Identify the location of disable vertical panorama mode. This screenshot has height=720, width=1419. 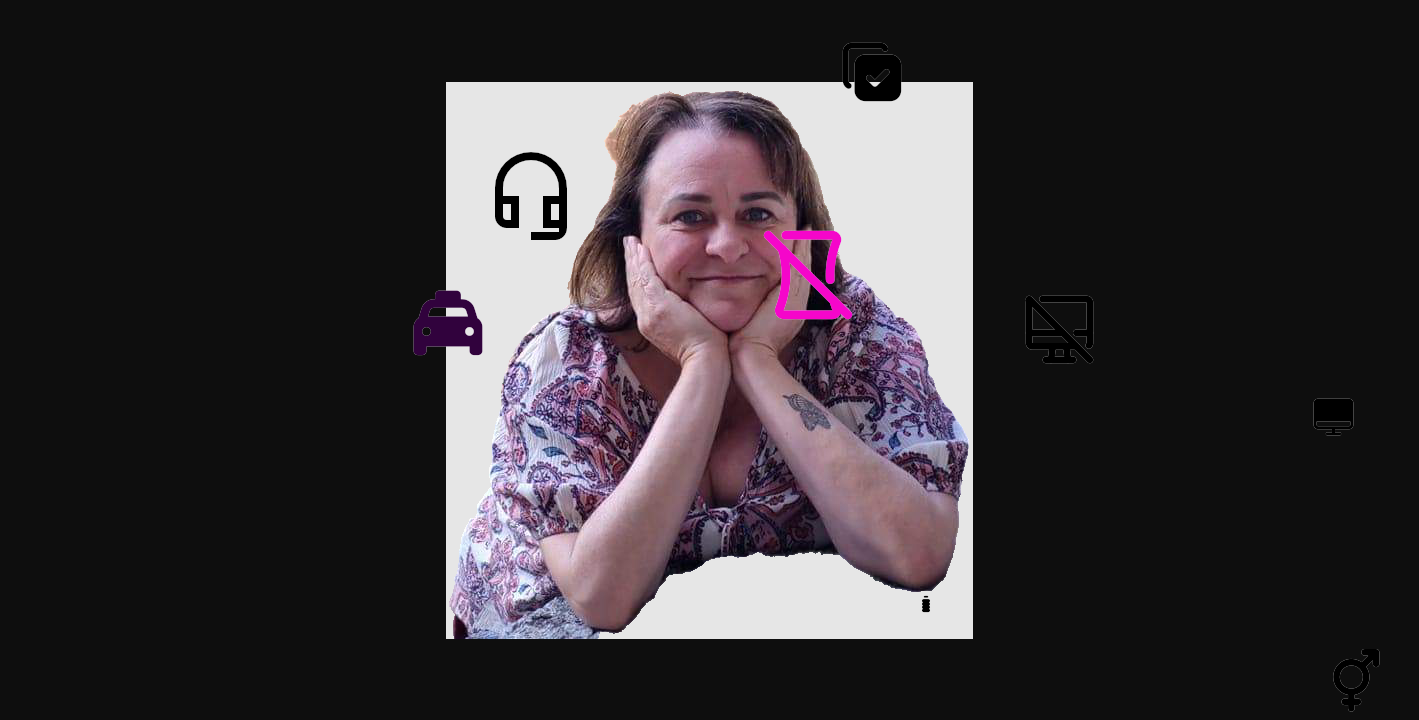
(808, 275).